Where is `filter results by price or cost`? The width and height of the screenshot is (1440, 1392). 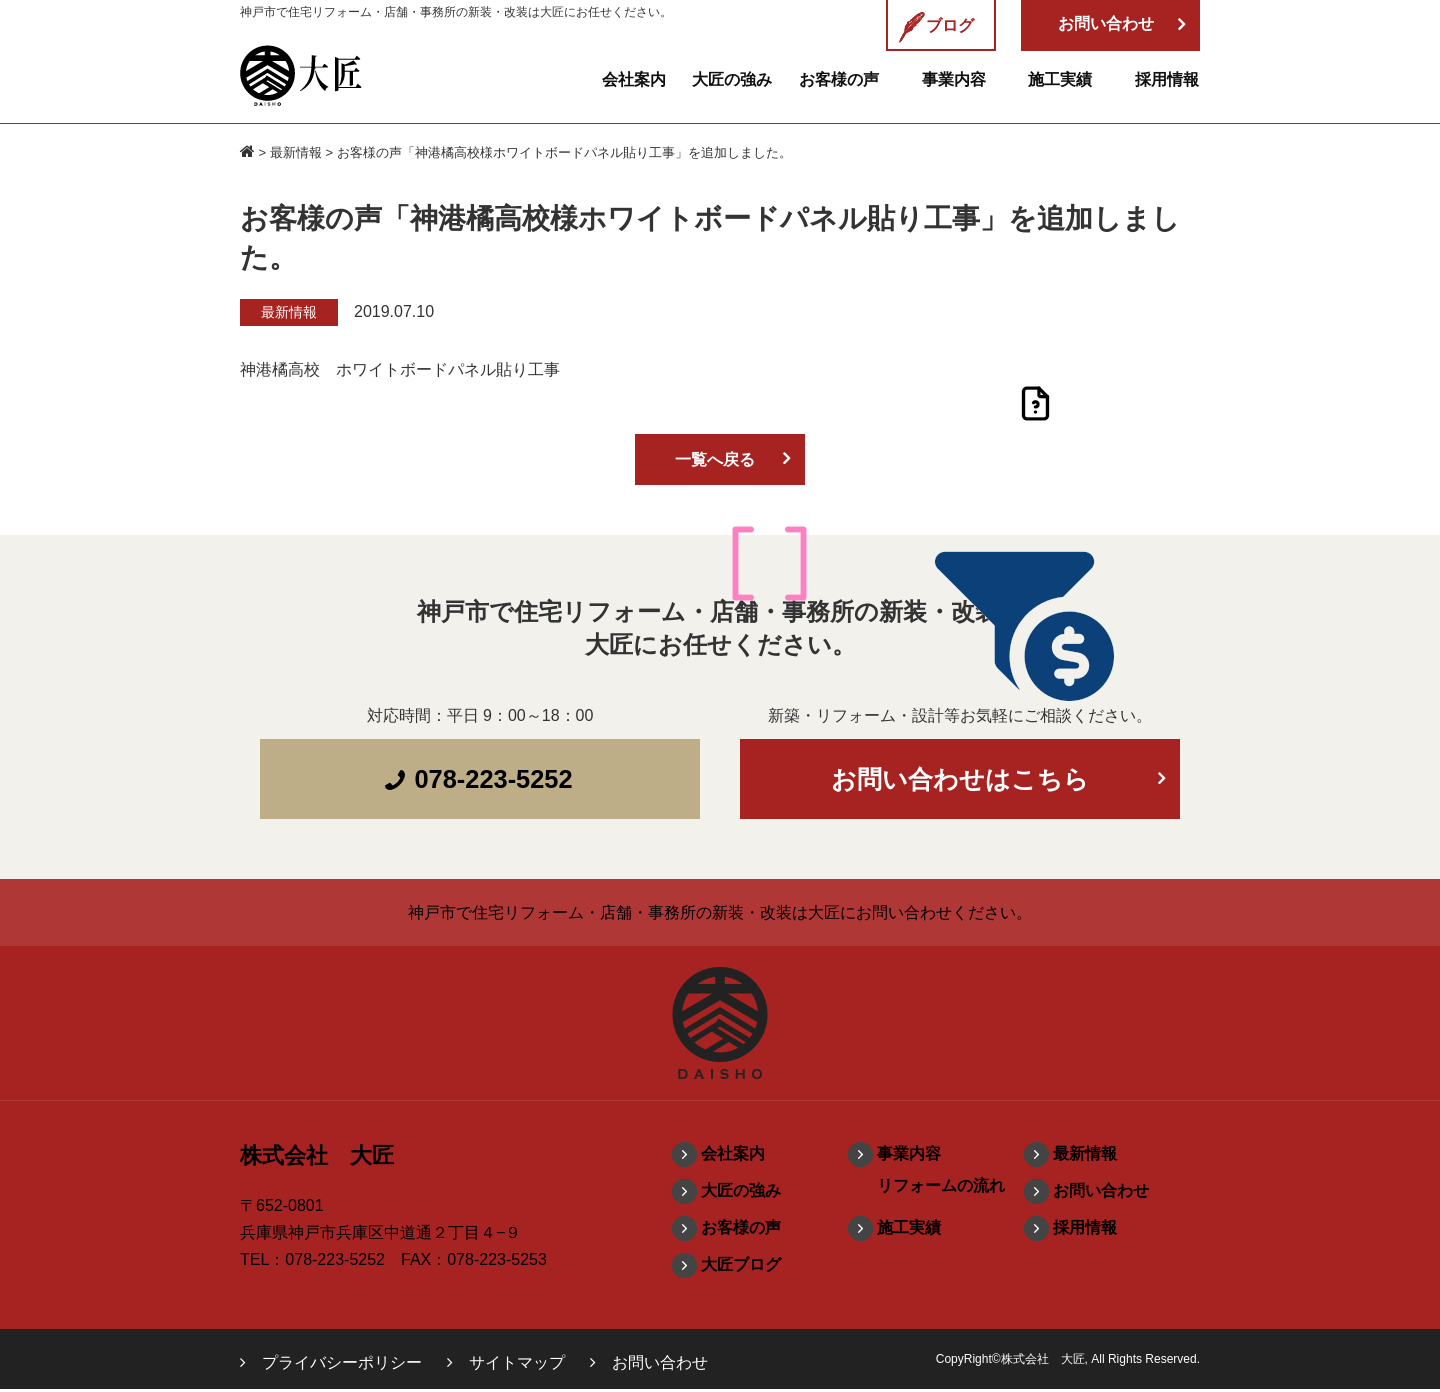 filter results by price or cost is located at coordinates (1024, 611).